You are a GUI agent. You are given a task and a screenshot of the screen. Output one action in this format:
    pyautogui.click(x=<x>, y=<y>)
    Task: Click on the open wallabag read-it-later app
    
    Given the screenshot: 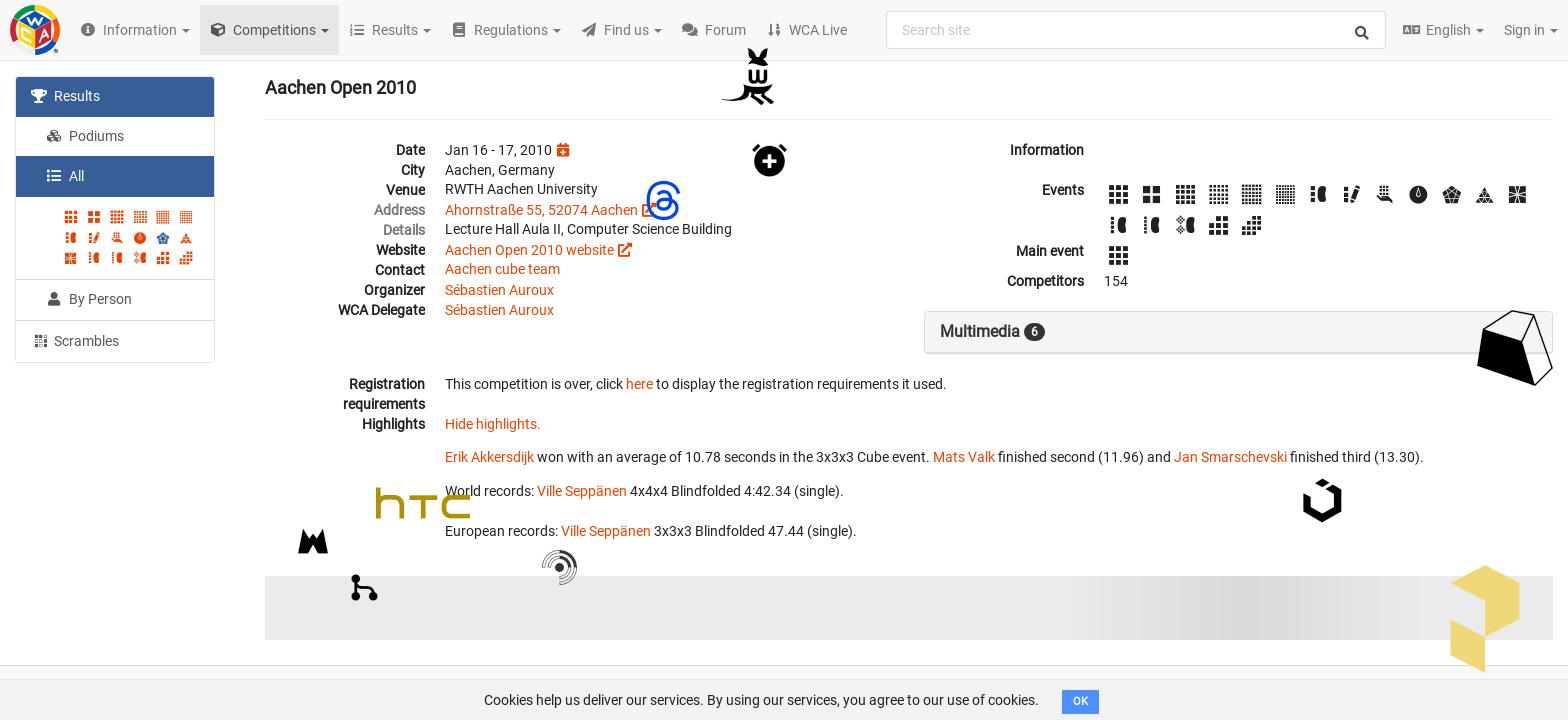 What is the action you would take?
    pyautogui.click(x=747, y=76)
    